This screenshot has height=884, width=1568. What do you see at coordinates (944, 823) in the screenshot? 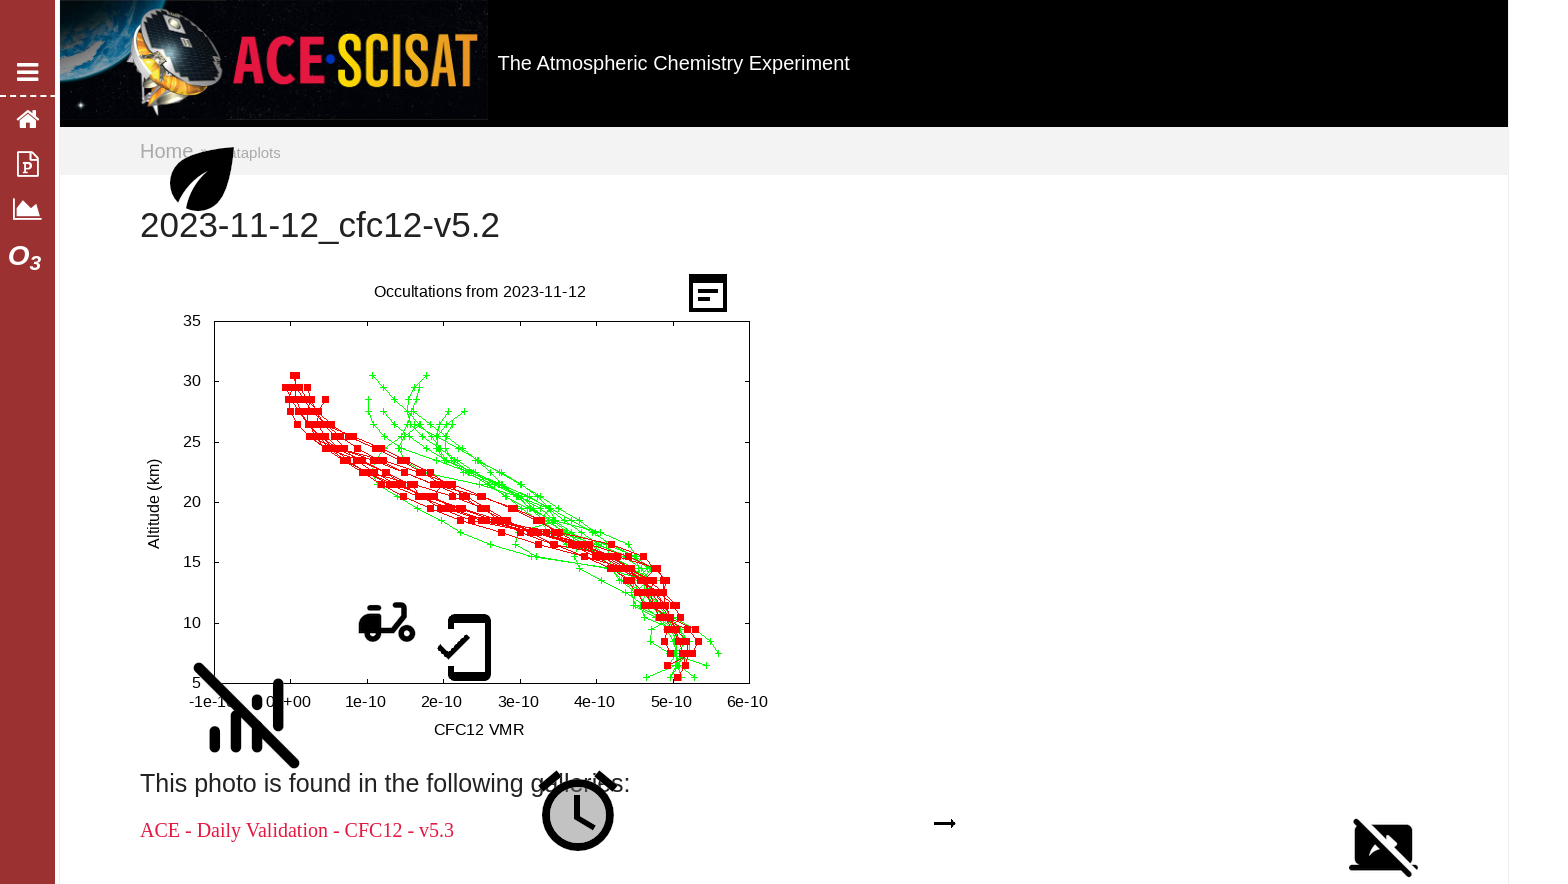
I see `indicates no change or stable trend` at bounding box center [944, 823].